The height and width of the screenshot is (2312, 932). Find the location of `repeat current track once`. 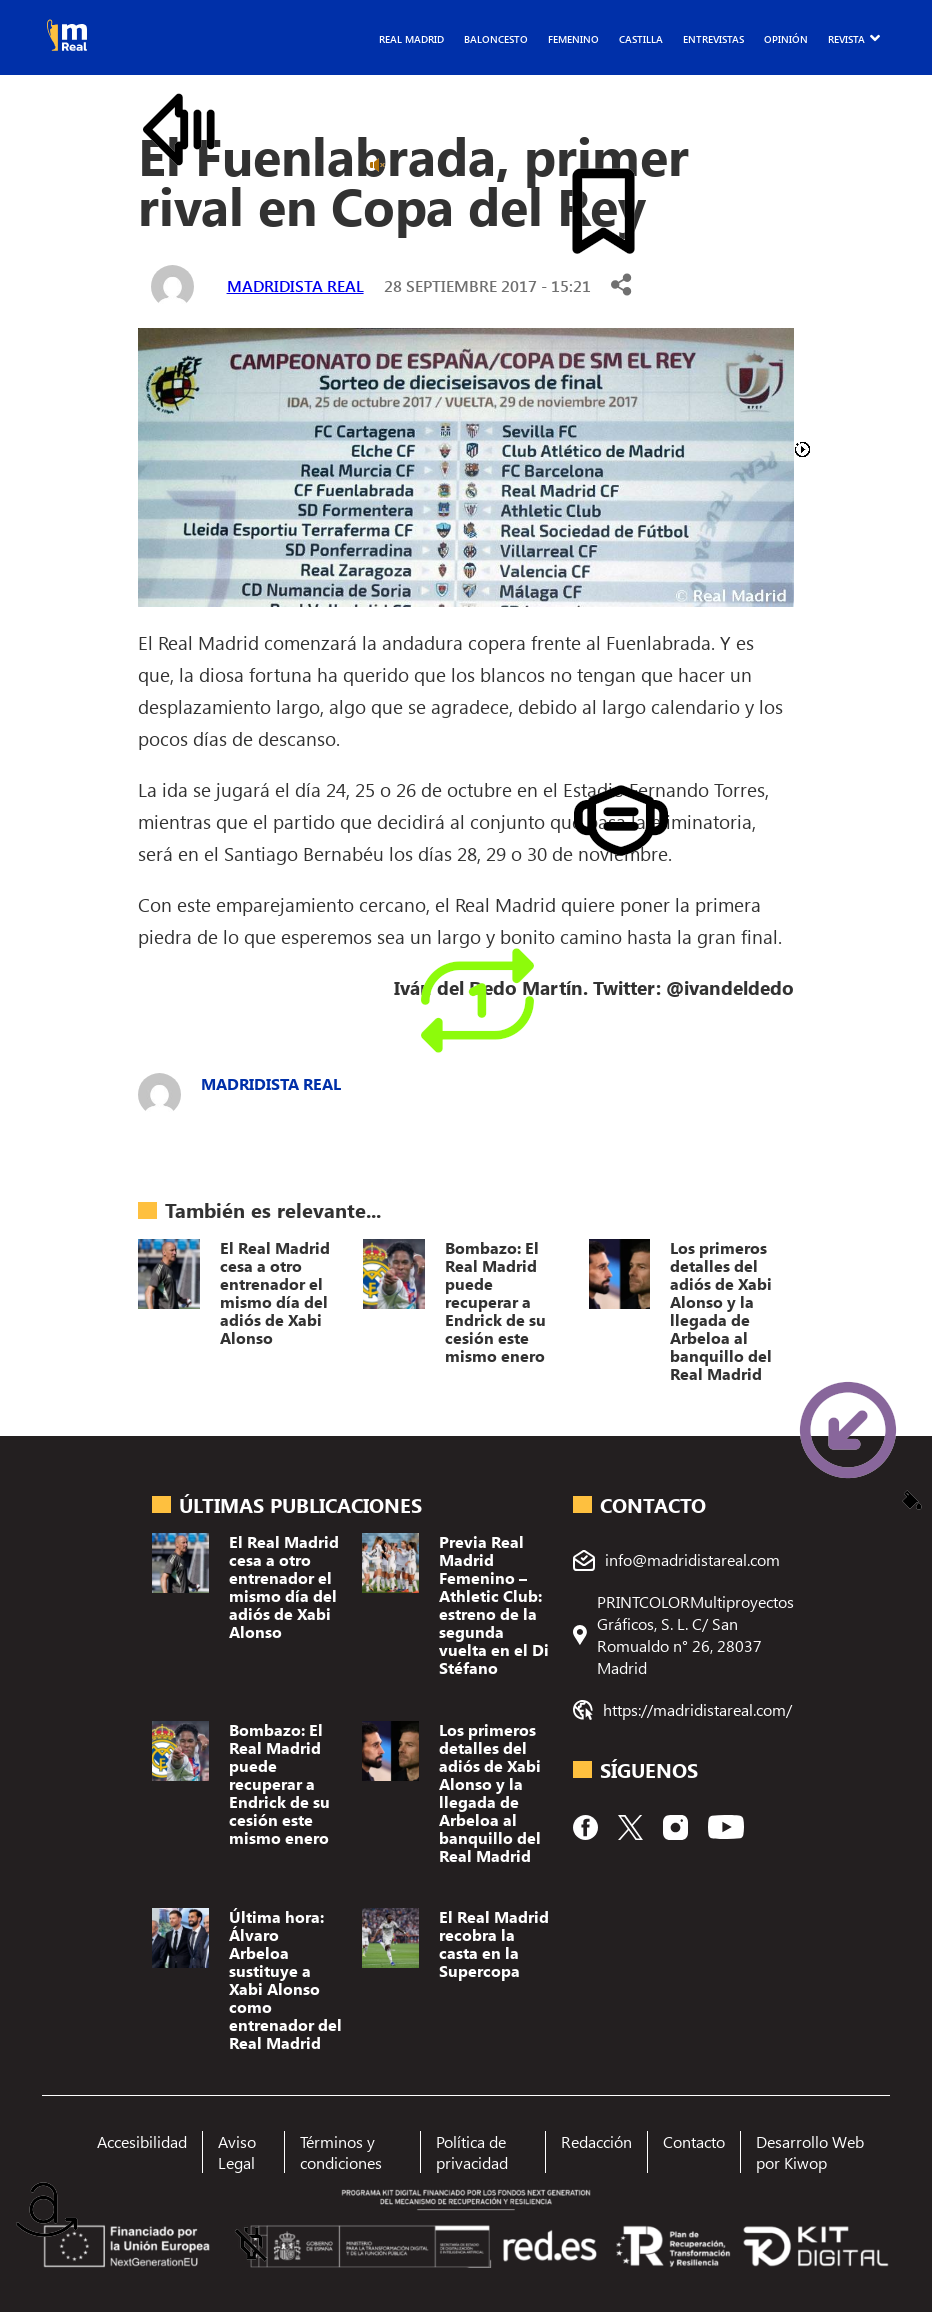

repeat current track once is located at coordinates (477, 1000).